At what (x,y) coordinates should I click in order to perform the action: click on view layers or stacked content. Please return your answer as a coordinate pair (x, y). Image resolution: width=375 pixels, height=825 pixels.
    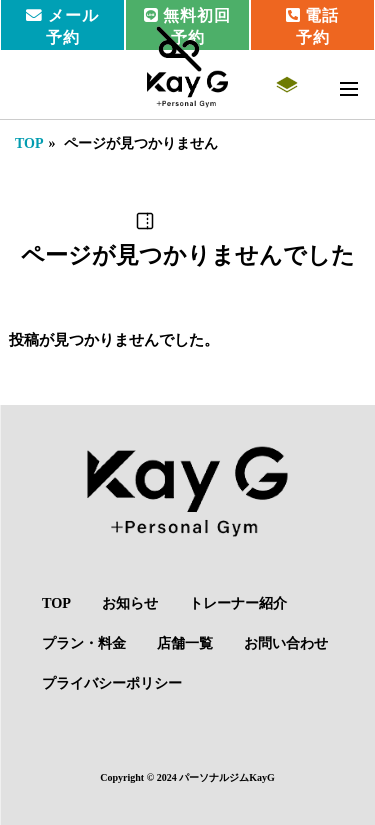
    Looking at the image, I should click on (287, 85).